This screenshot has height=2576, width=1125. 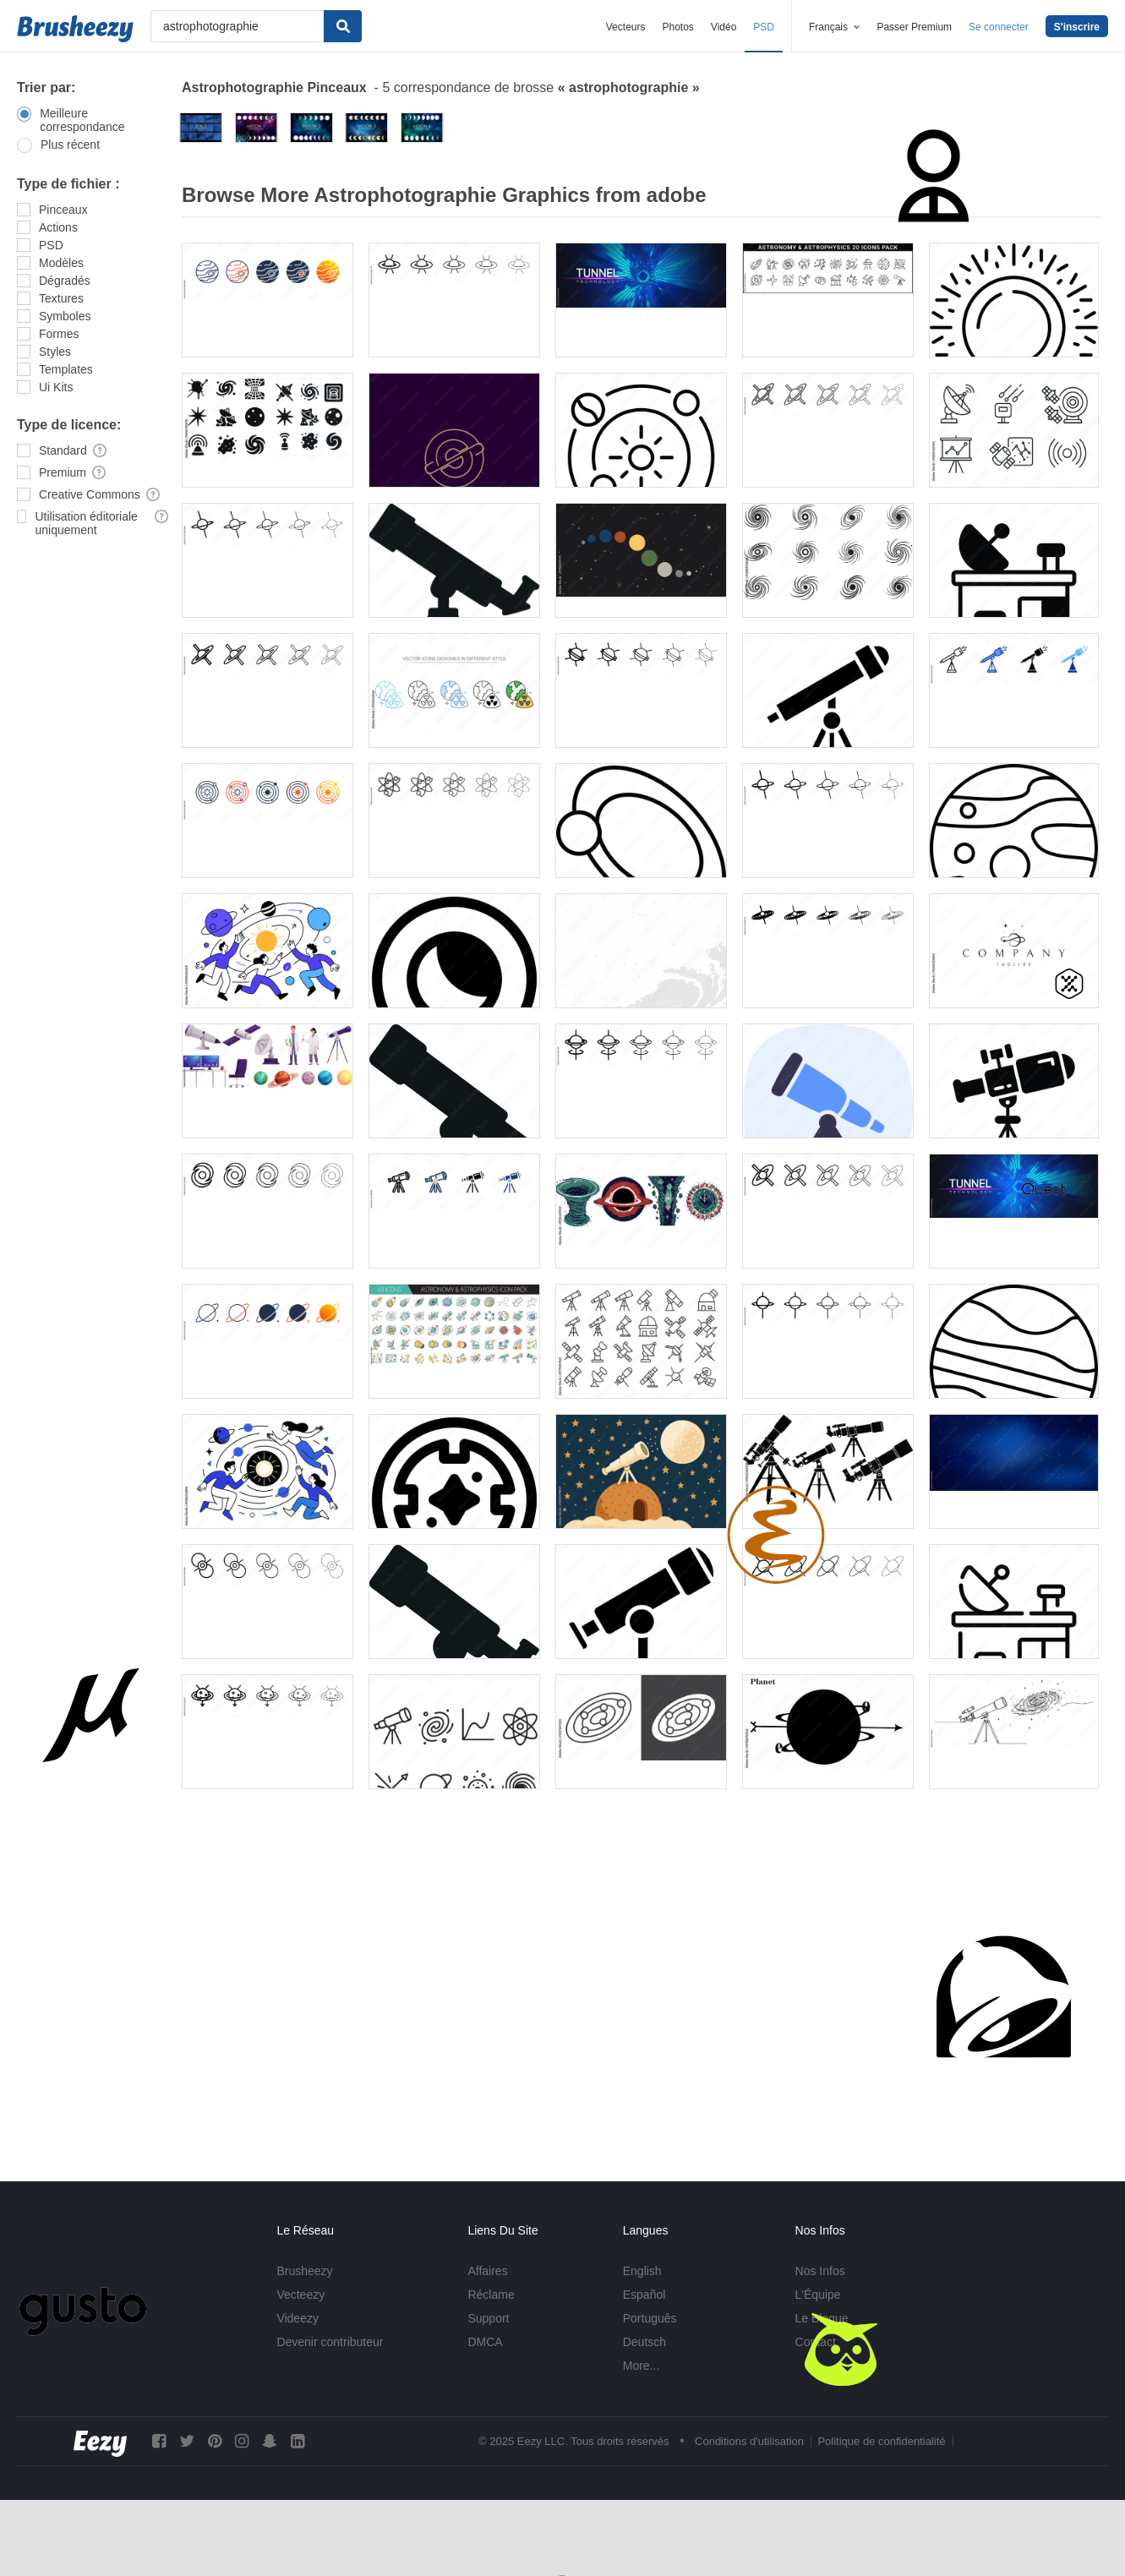 I want to click on open MicroStation application, so click(x=90, y=1715).